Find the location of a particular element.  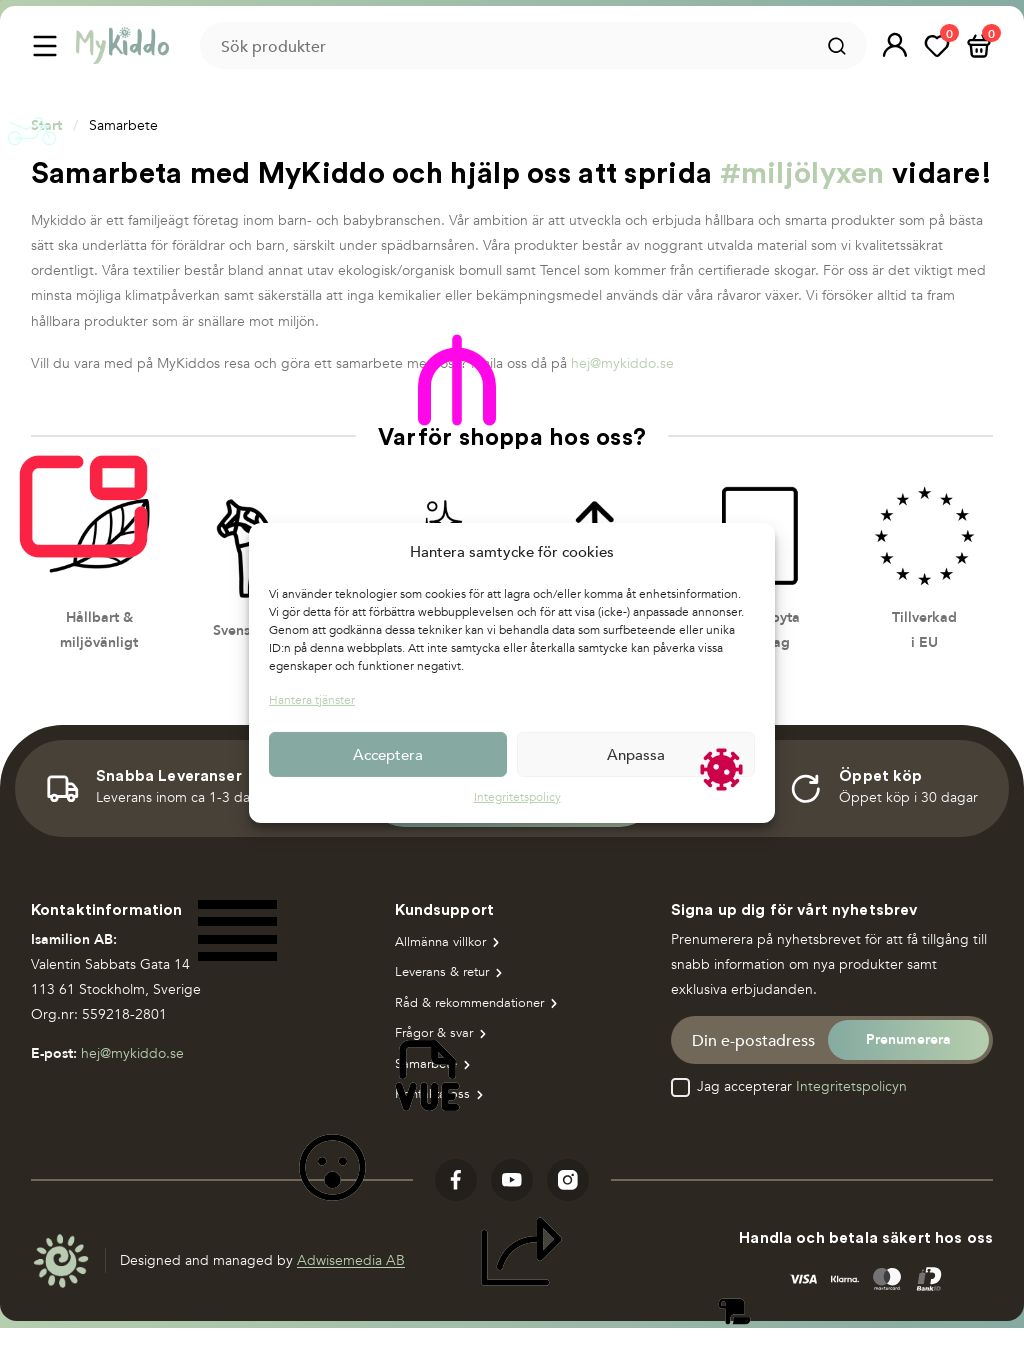

indicates covid-19 related information or resources is located at coordinates (721, 769).